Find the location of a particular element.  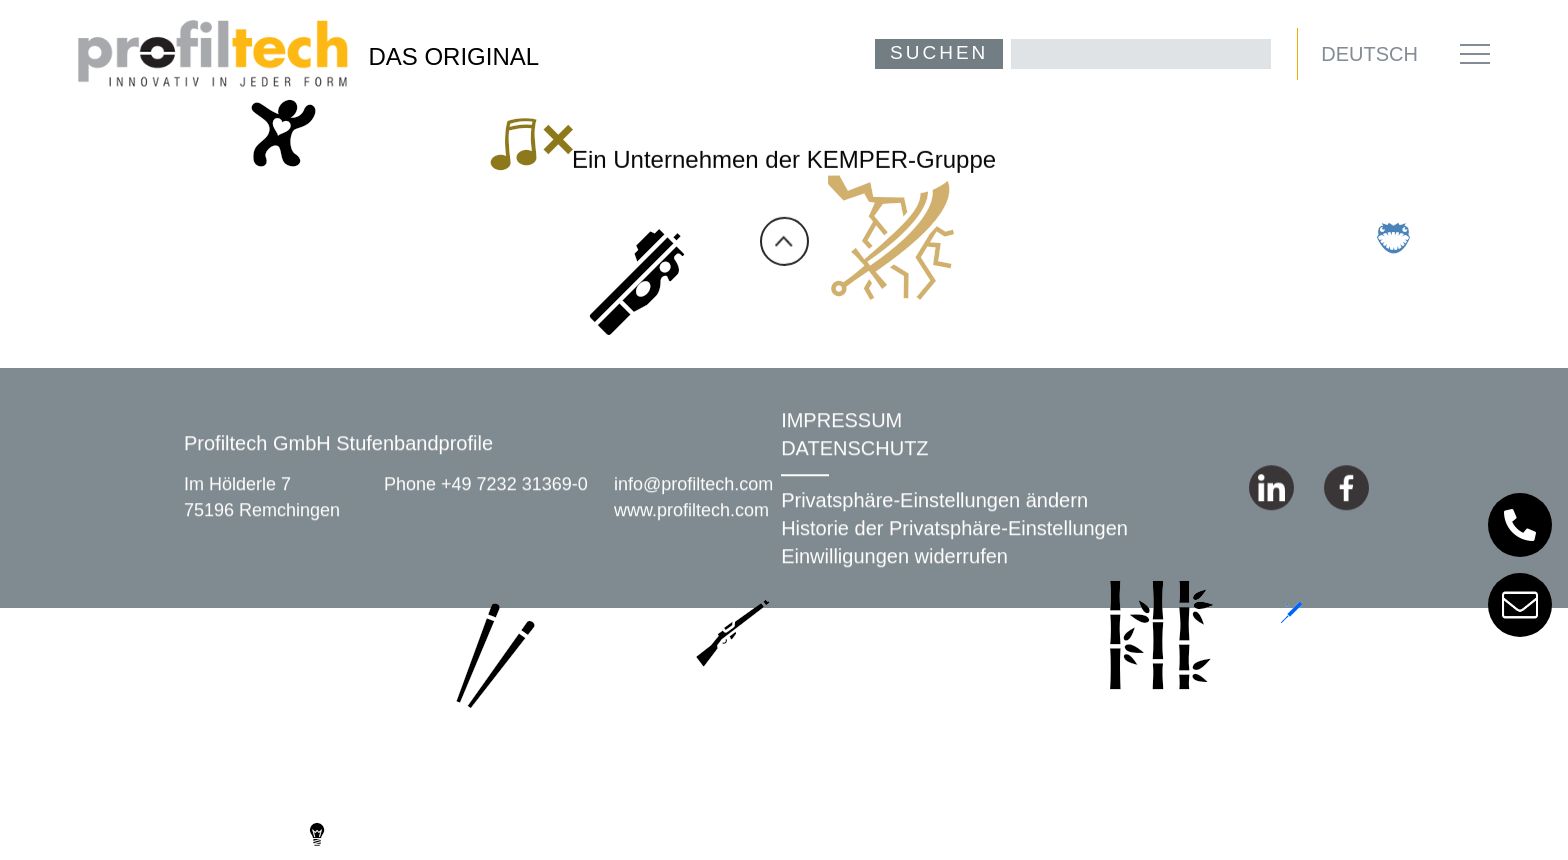

select rifle weapon in game inventory is located at coordinates (733, 633).